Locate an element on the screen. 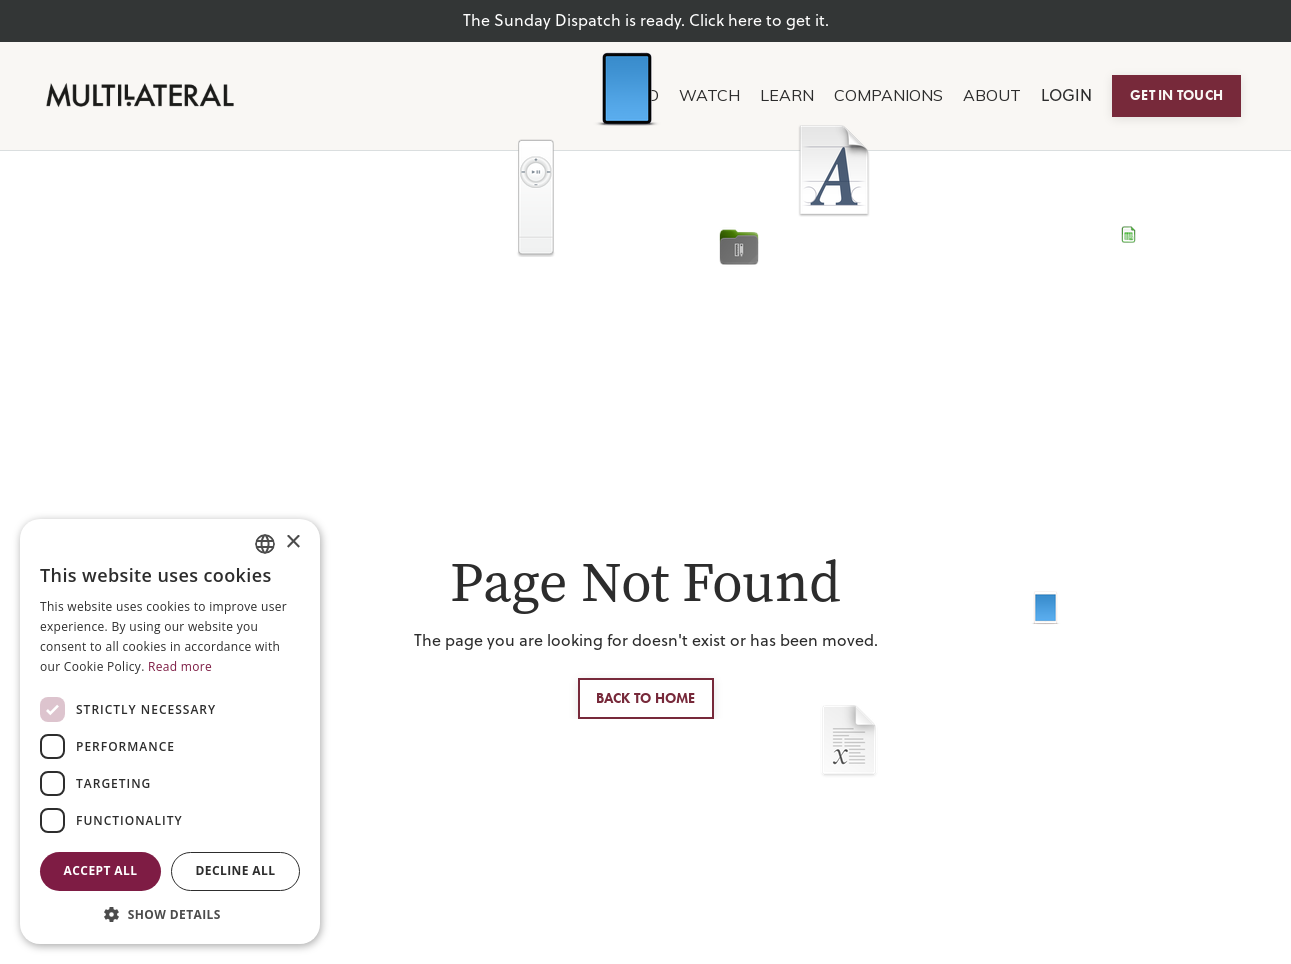 The image size is (1291, 964). manage connected iPad device is located at coordinates (1045, 607).